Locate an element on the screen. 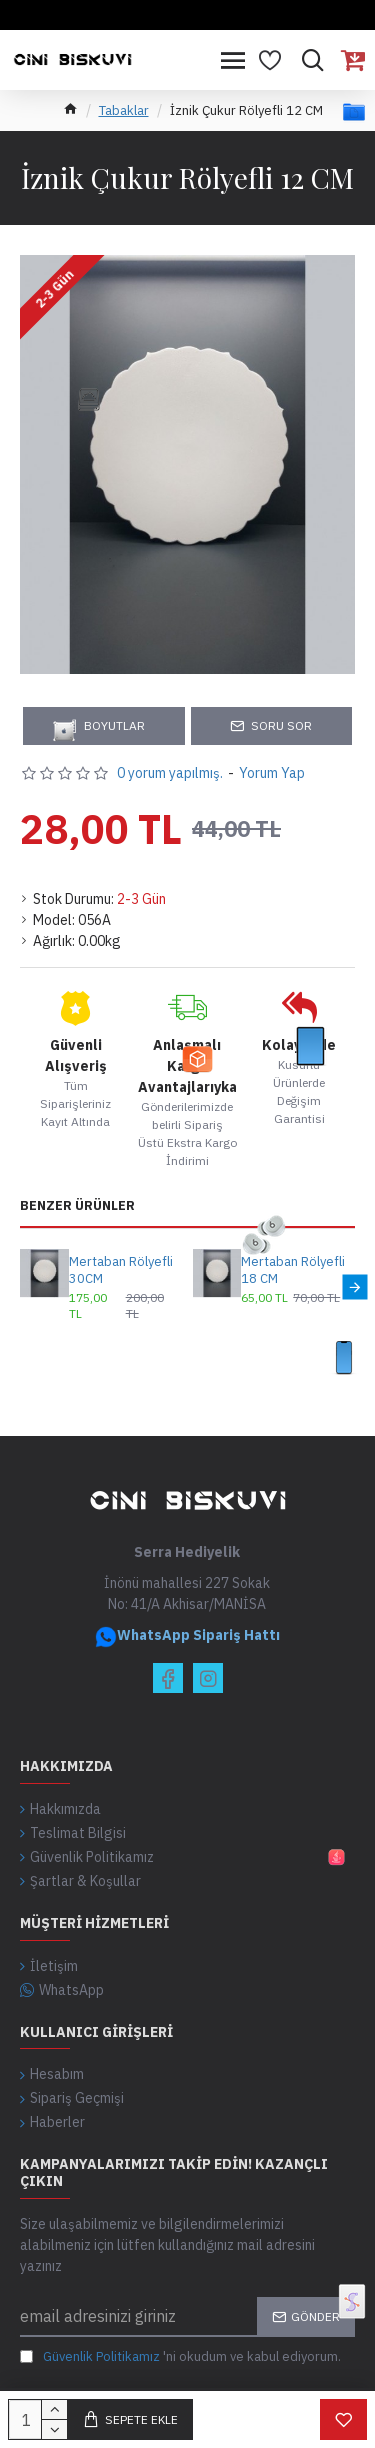  open a drawing template file is located at coordinates (352, 2302).